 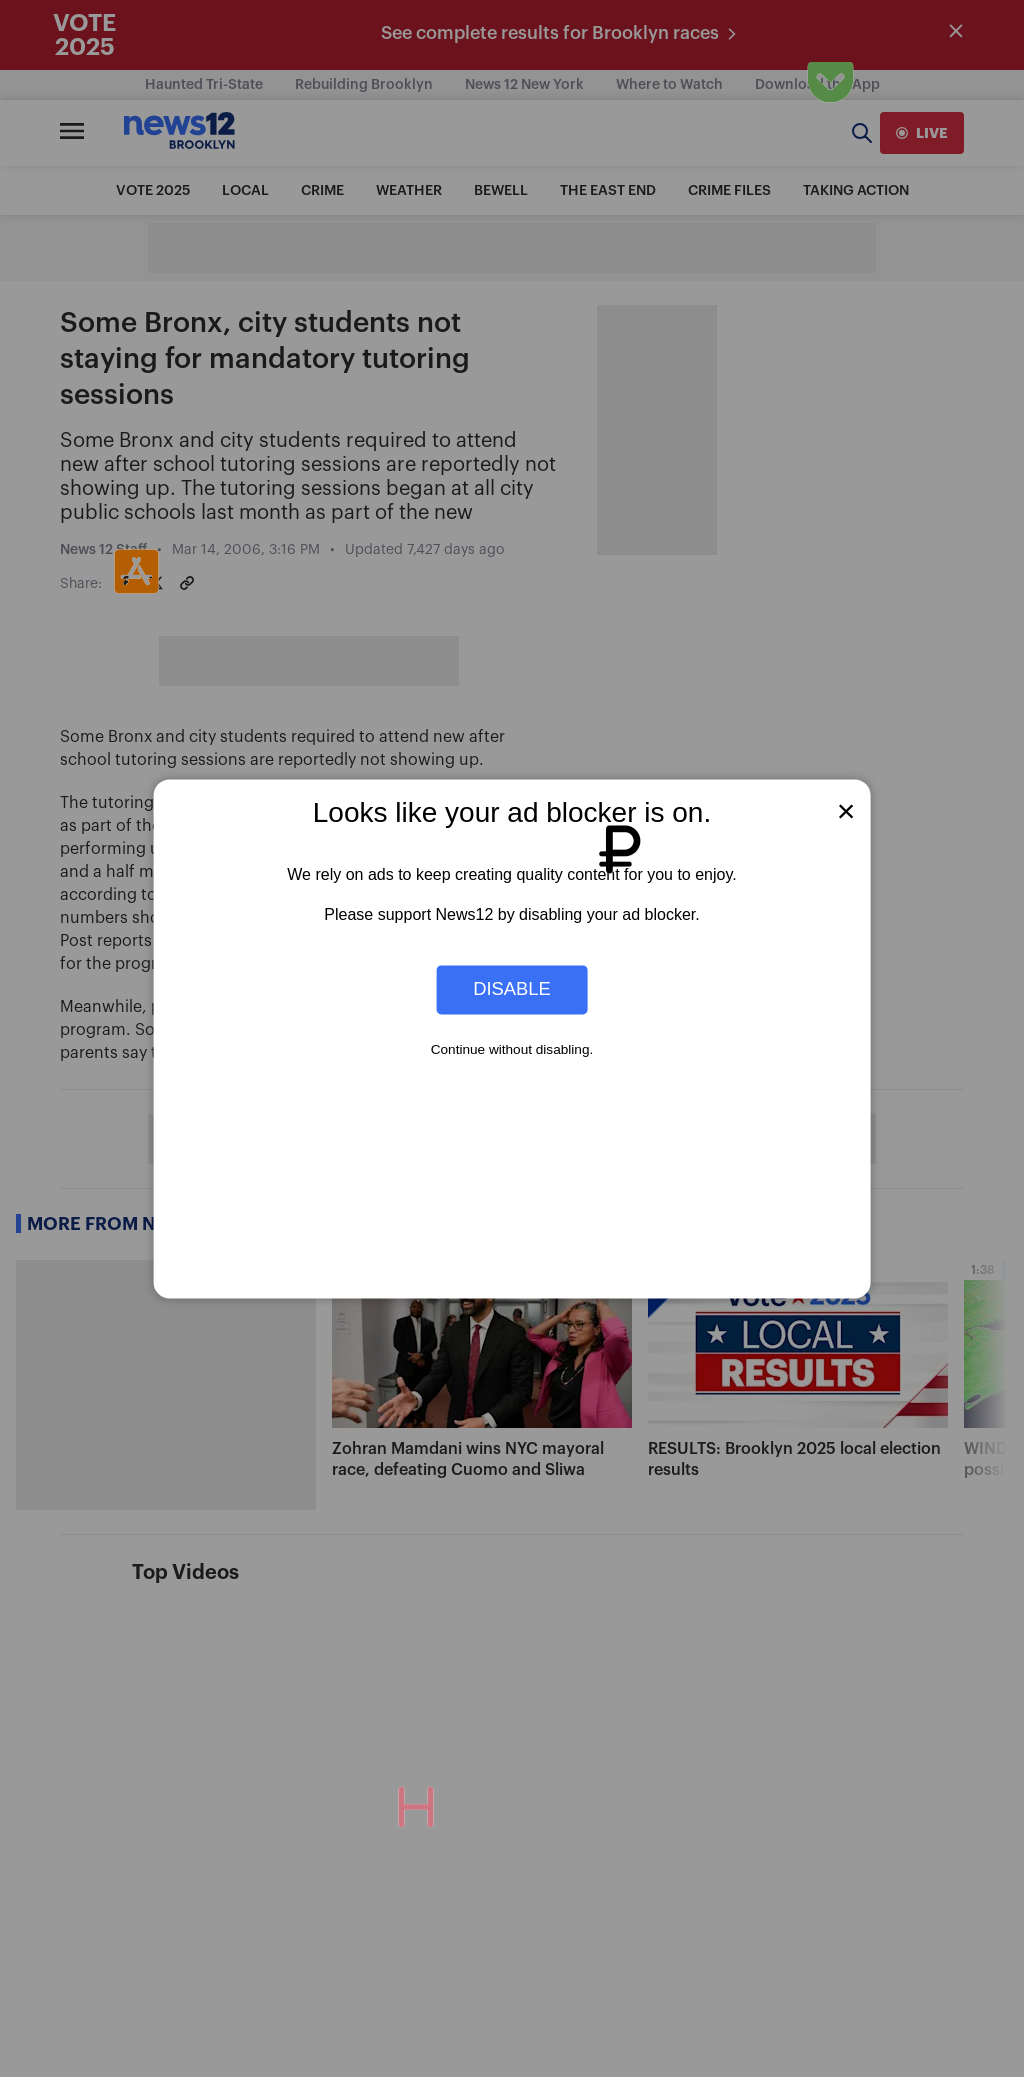 What do you see at coordinates (830, 81) in the screenshot?
I see `save to Pocket` at bounding box center [830, 81].